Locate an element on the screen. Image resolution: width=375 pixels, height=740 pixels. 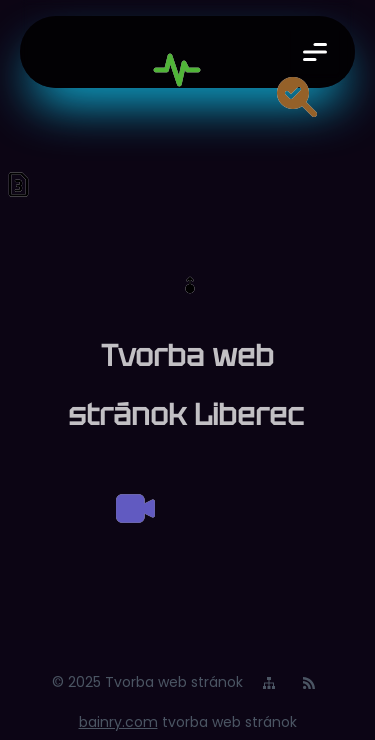
search completed successfully is located at coordinates (297, 97).